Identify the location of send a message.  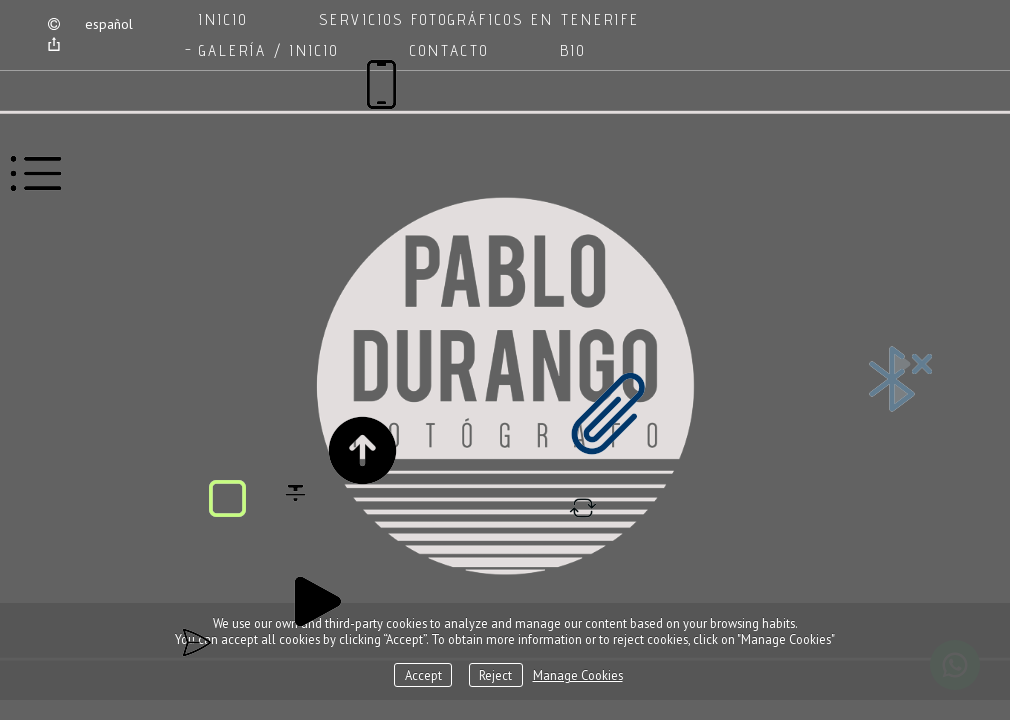
(196, 642).